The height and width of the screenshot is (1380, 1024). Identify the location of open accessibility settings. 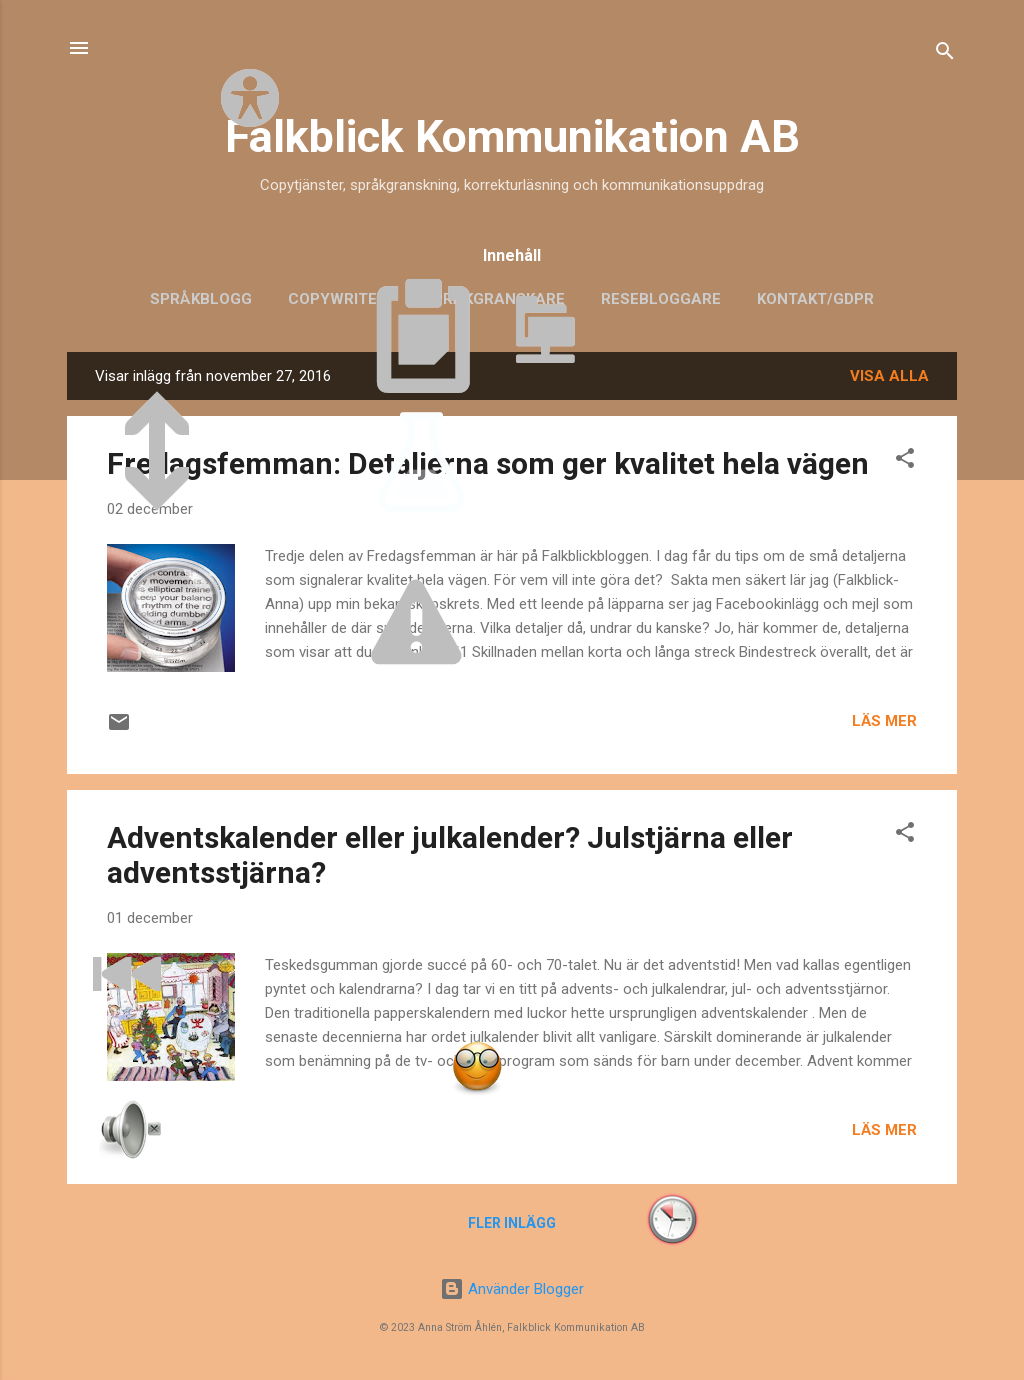
(250, 98).